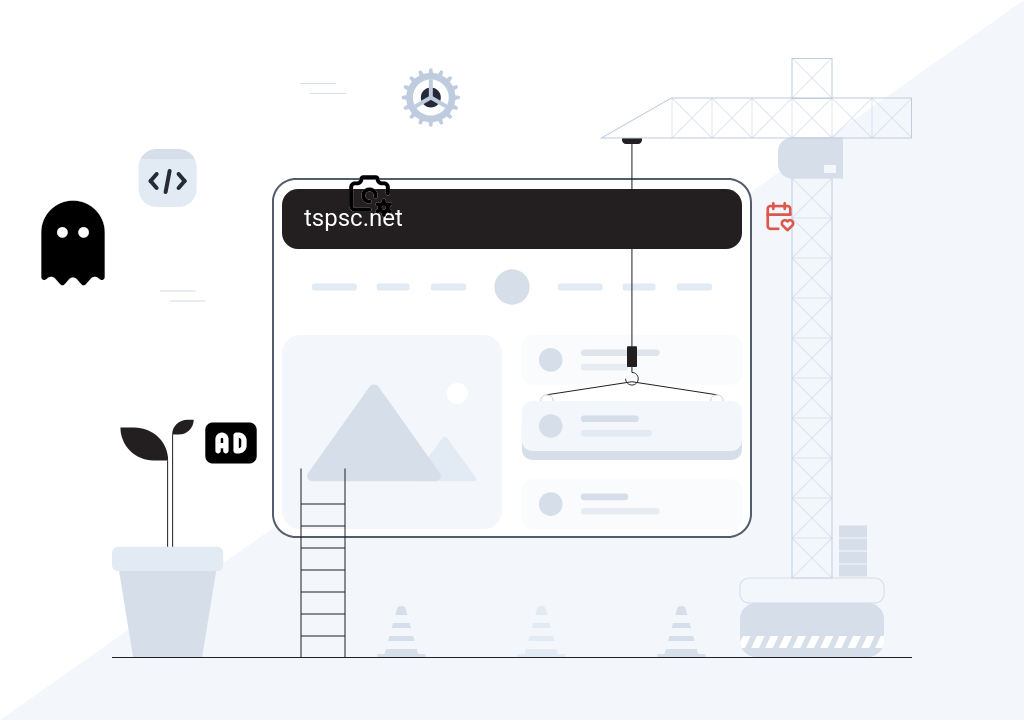 This screenshot has height=720, width=1024. What do you see at coordinates (779, 216) in the screenshot?
I see `view favorite or loved events` at bounding box center [779, 216].